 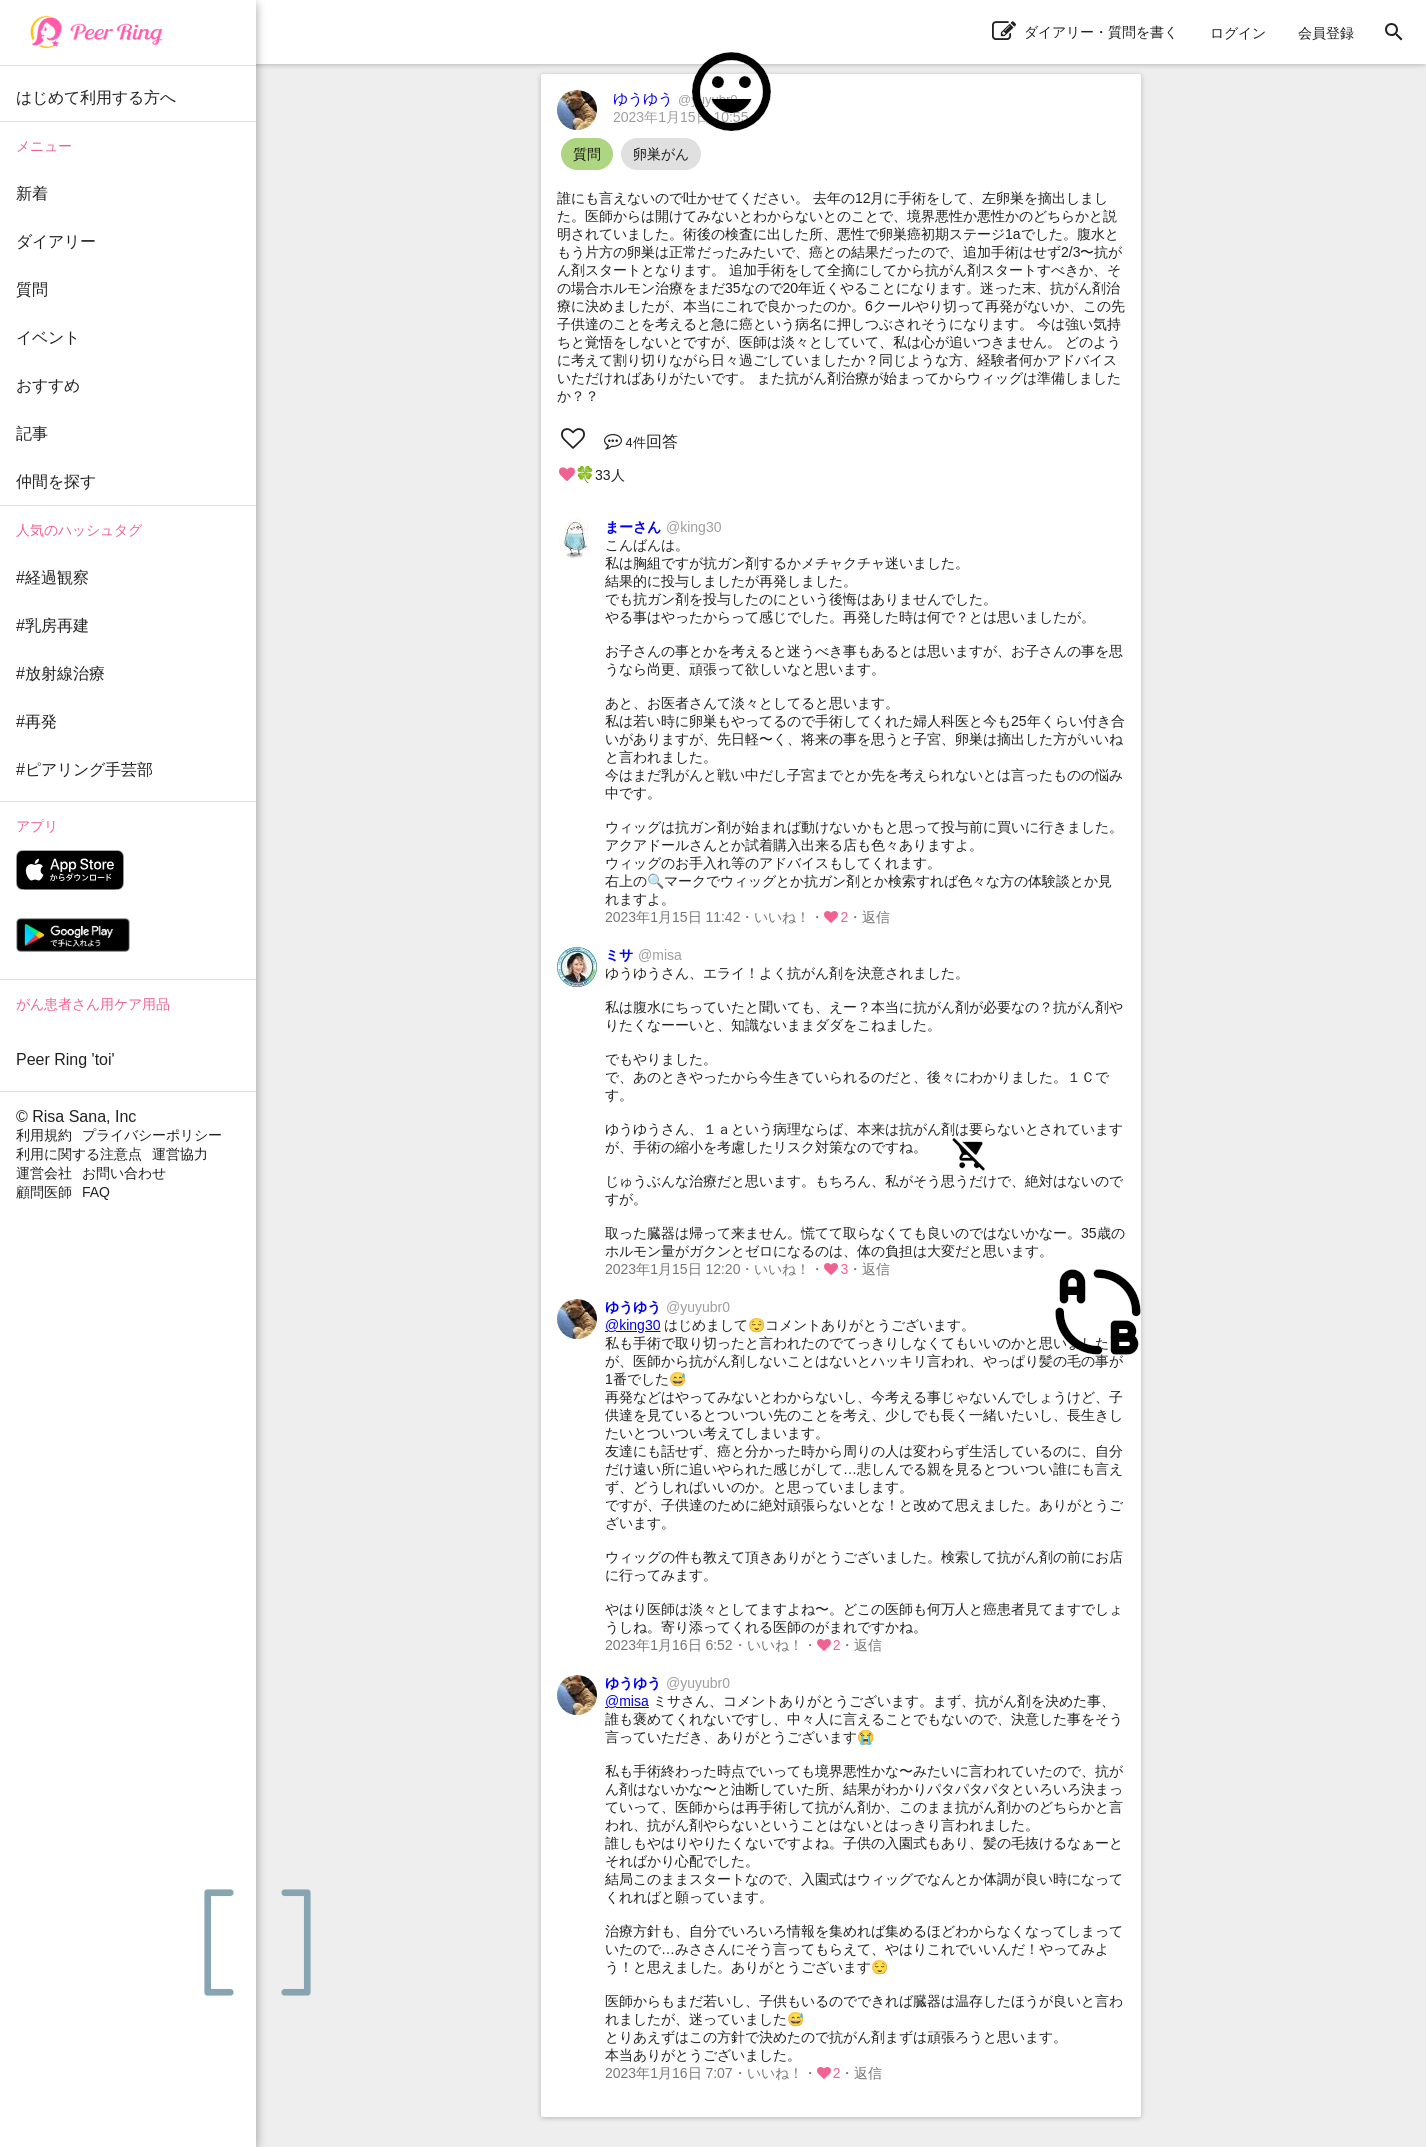 I want to click on switch between option A and option B, so click(x=1098, y=1312).